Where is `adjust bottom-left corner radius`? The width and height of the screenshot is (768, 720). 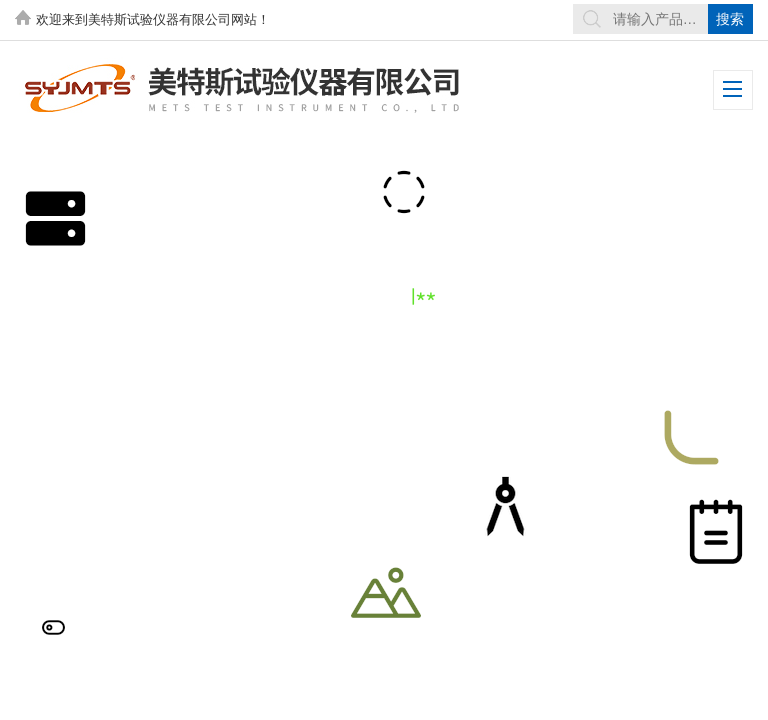
adjust bottom-left corner radius is located at coordinates (691, 437).